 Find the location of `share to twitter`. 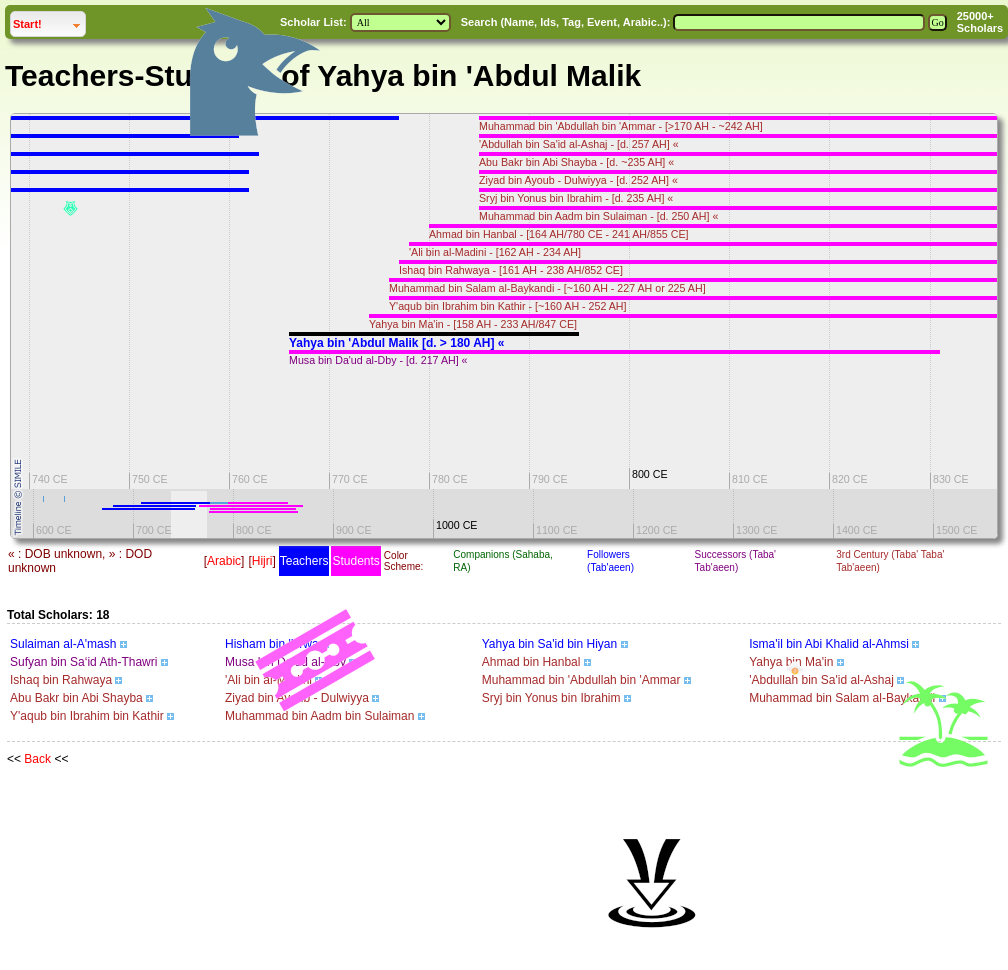

share to twitter is located at coordinates (254, 70).